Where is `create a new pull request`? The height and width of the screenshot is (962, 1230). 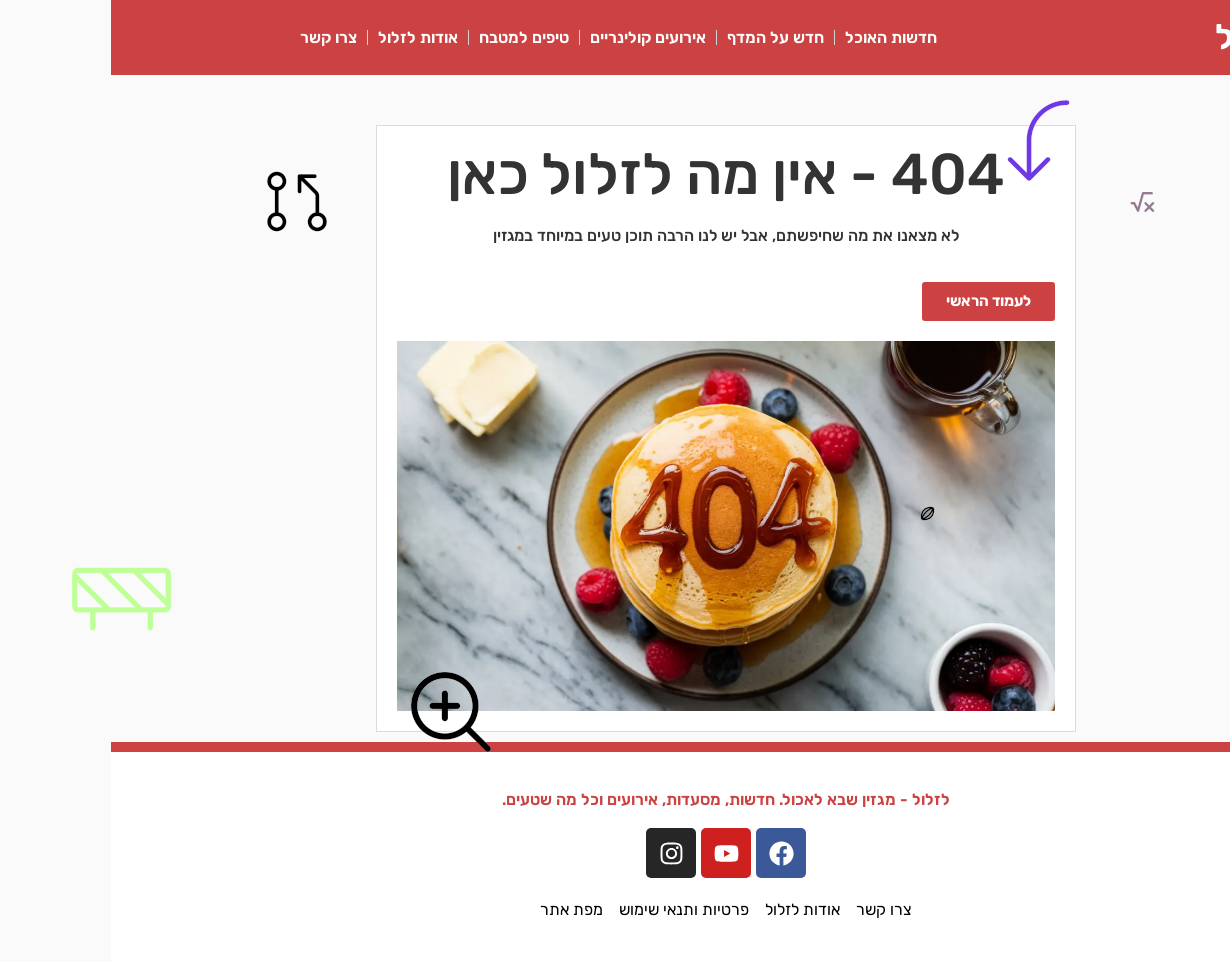 create a new pull request is located at coordinates (294, 201).